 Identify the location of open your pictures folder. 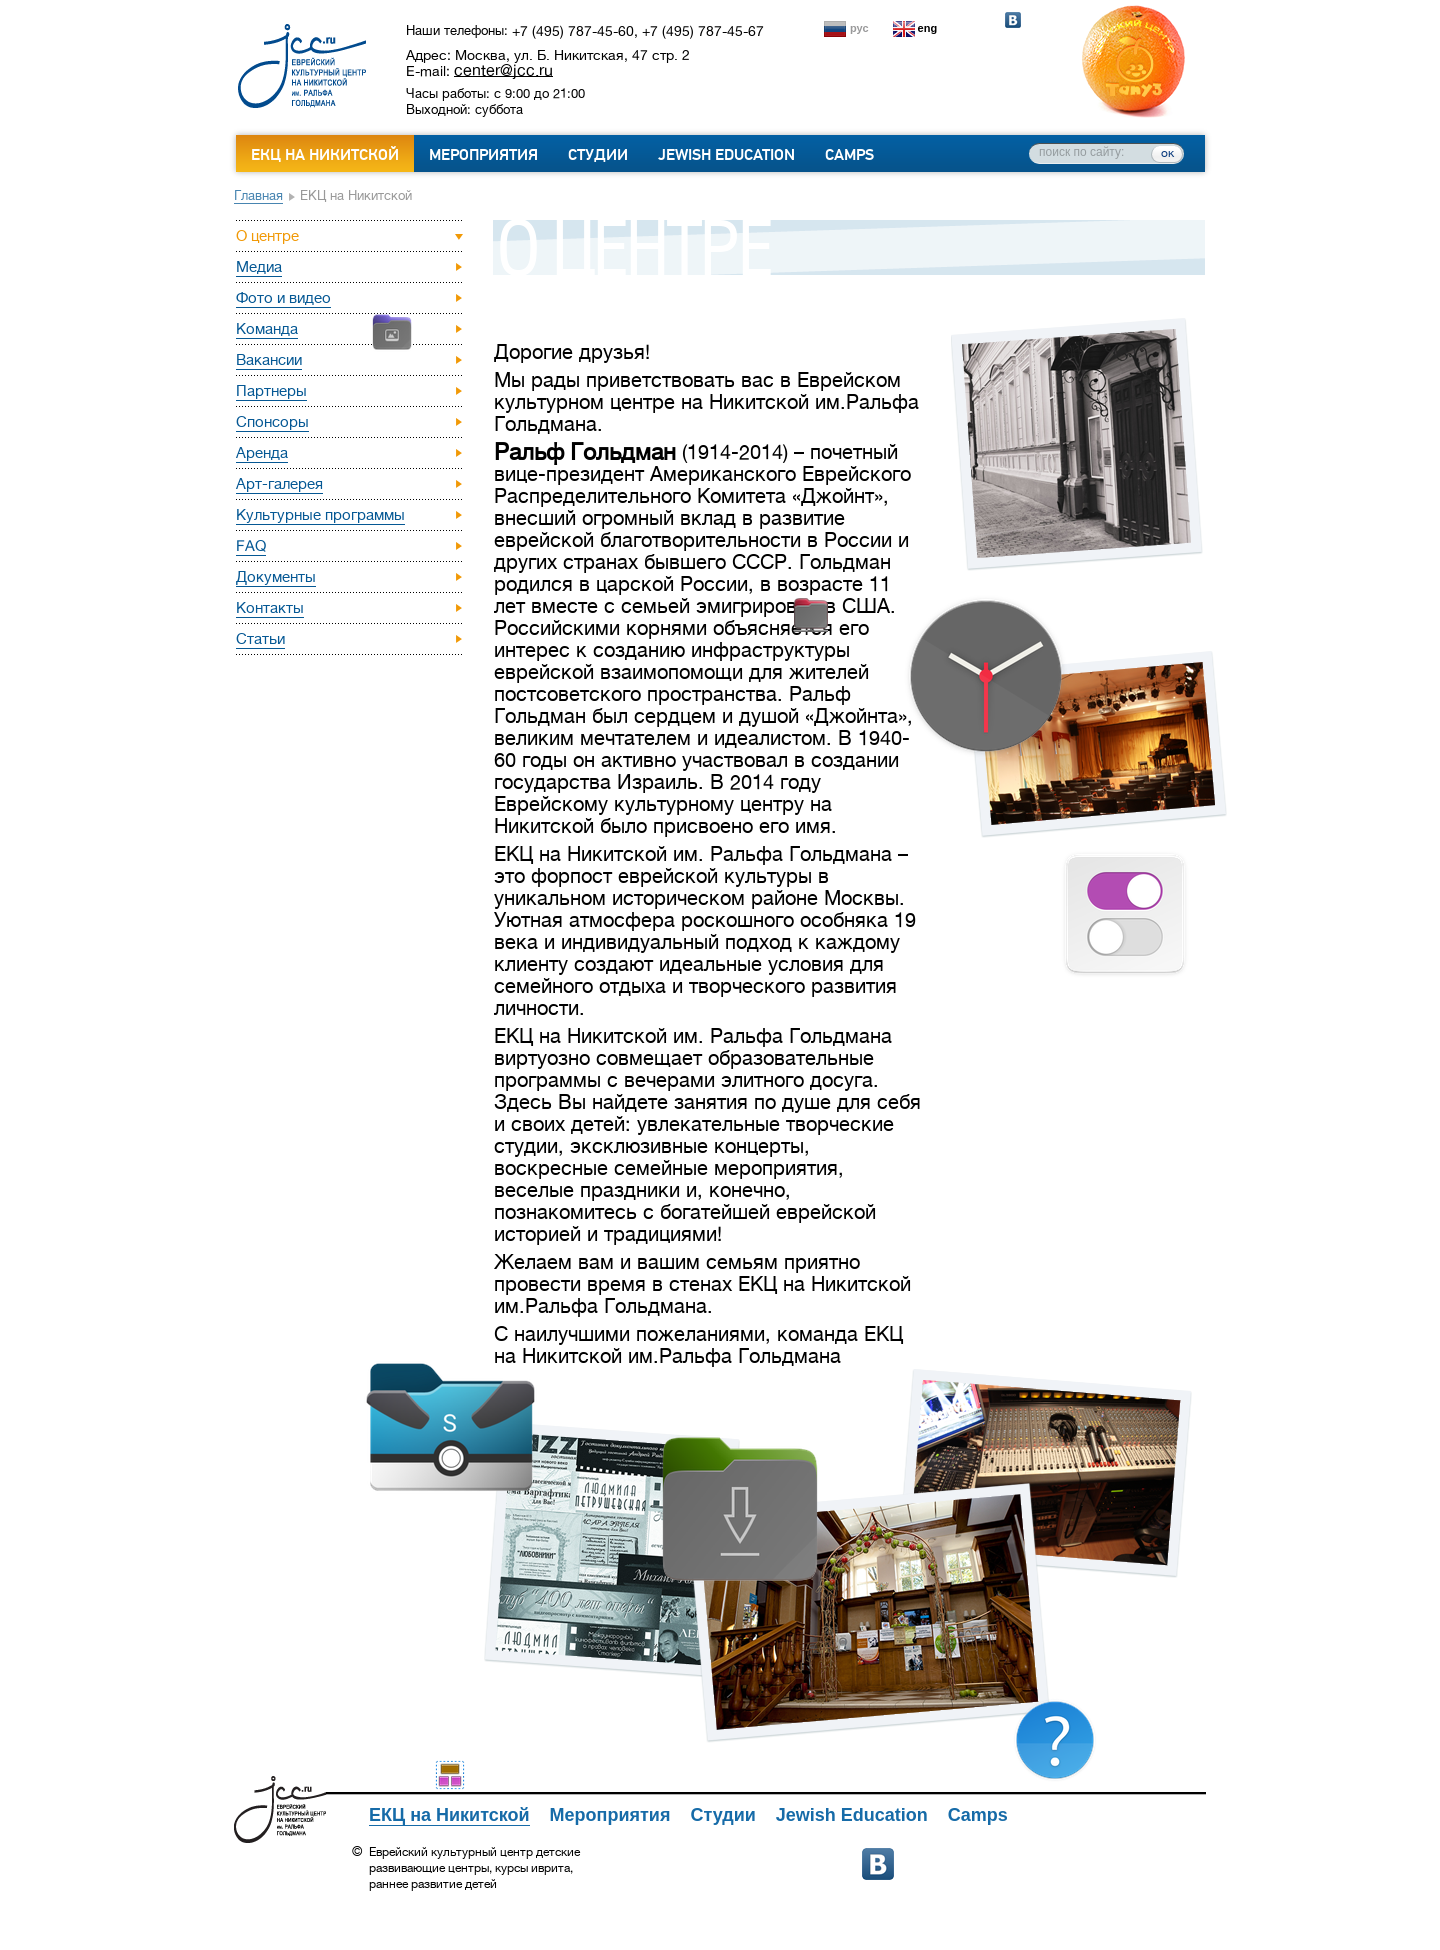
(392, 332).